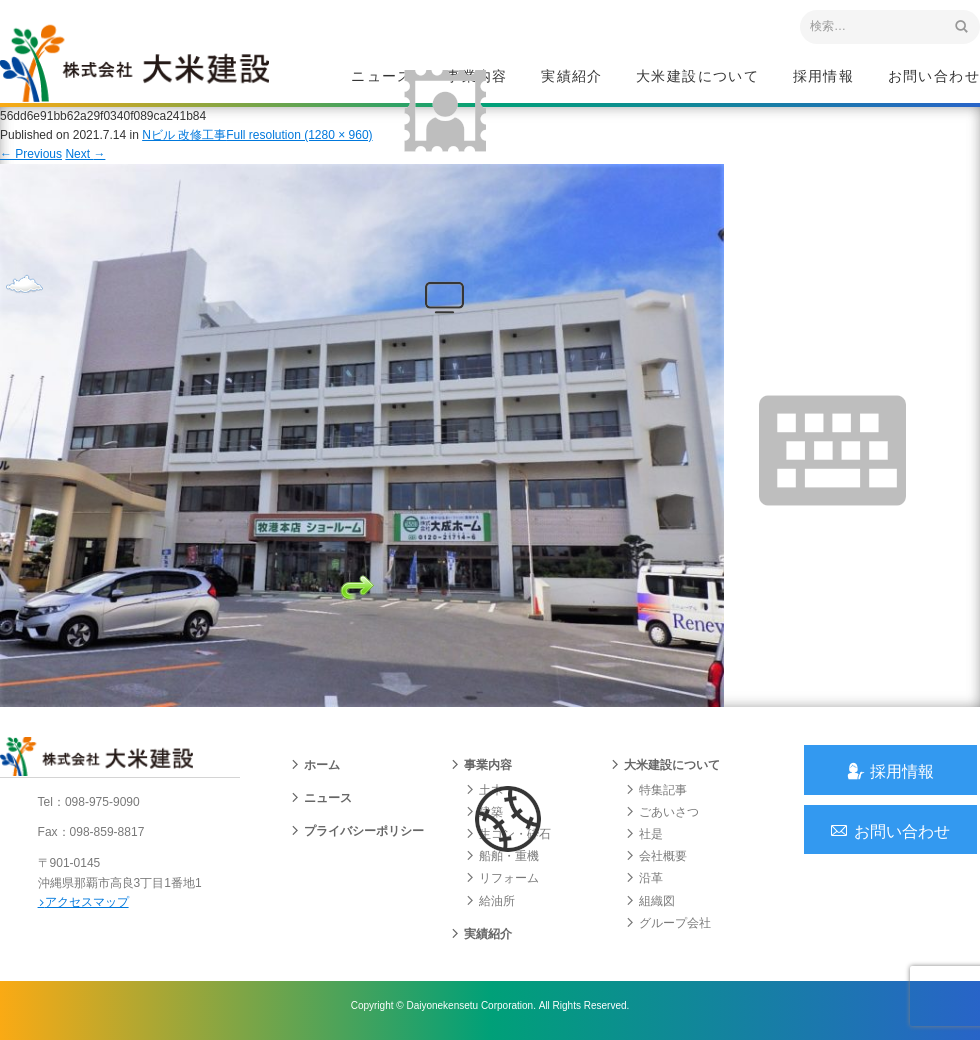 The width and height of the screenshot is (980, 1040). What do you see at coordinates (442, 113) in the screenshot?
I see `send mail or compose a new message` at bounding box center [442, 113].